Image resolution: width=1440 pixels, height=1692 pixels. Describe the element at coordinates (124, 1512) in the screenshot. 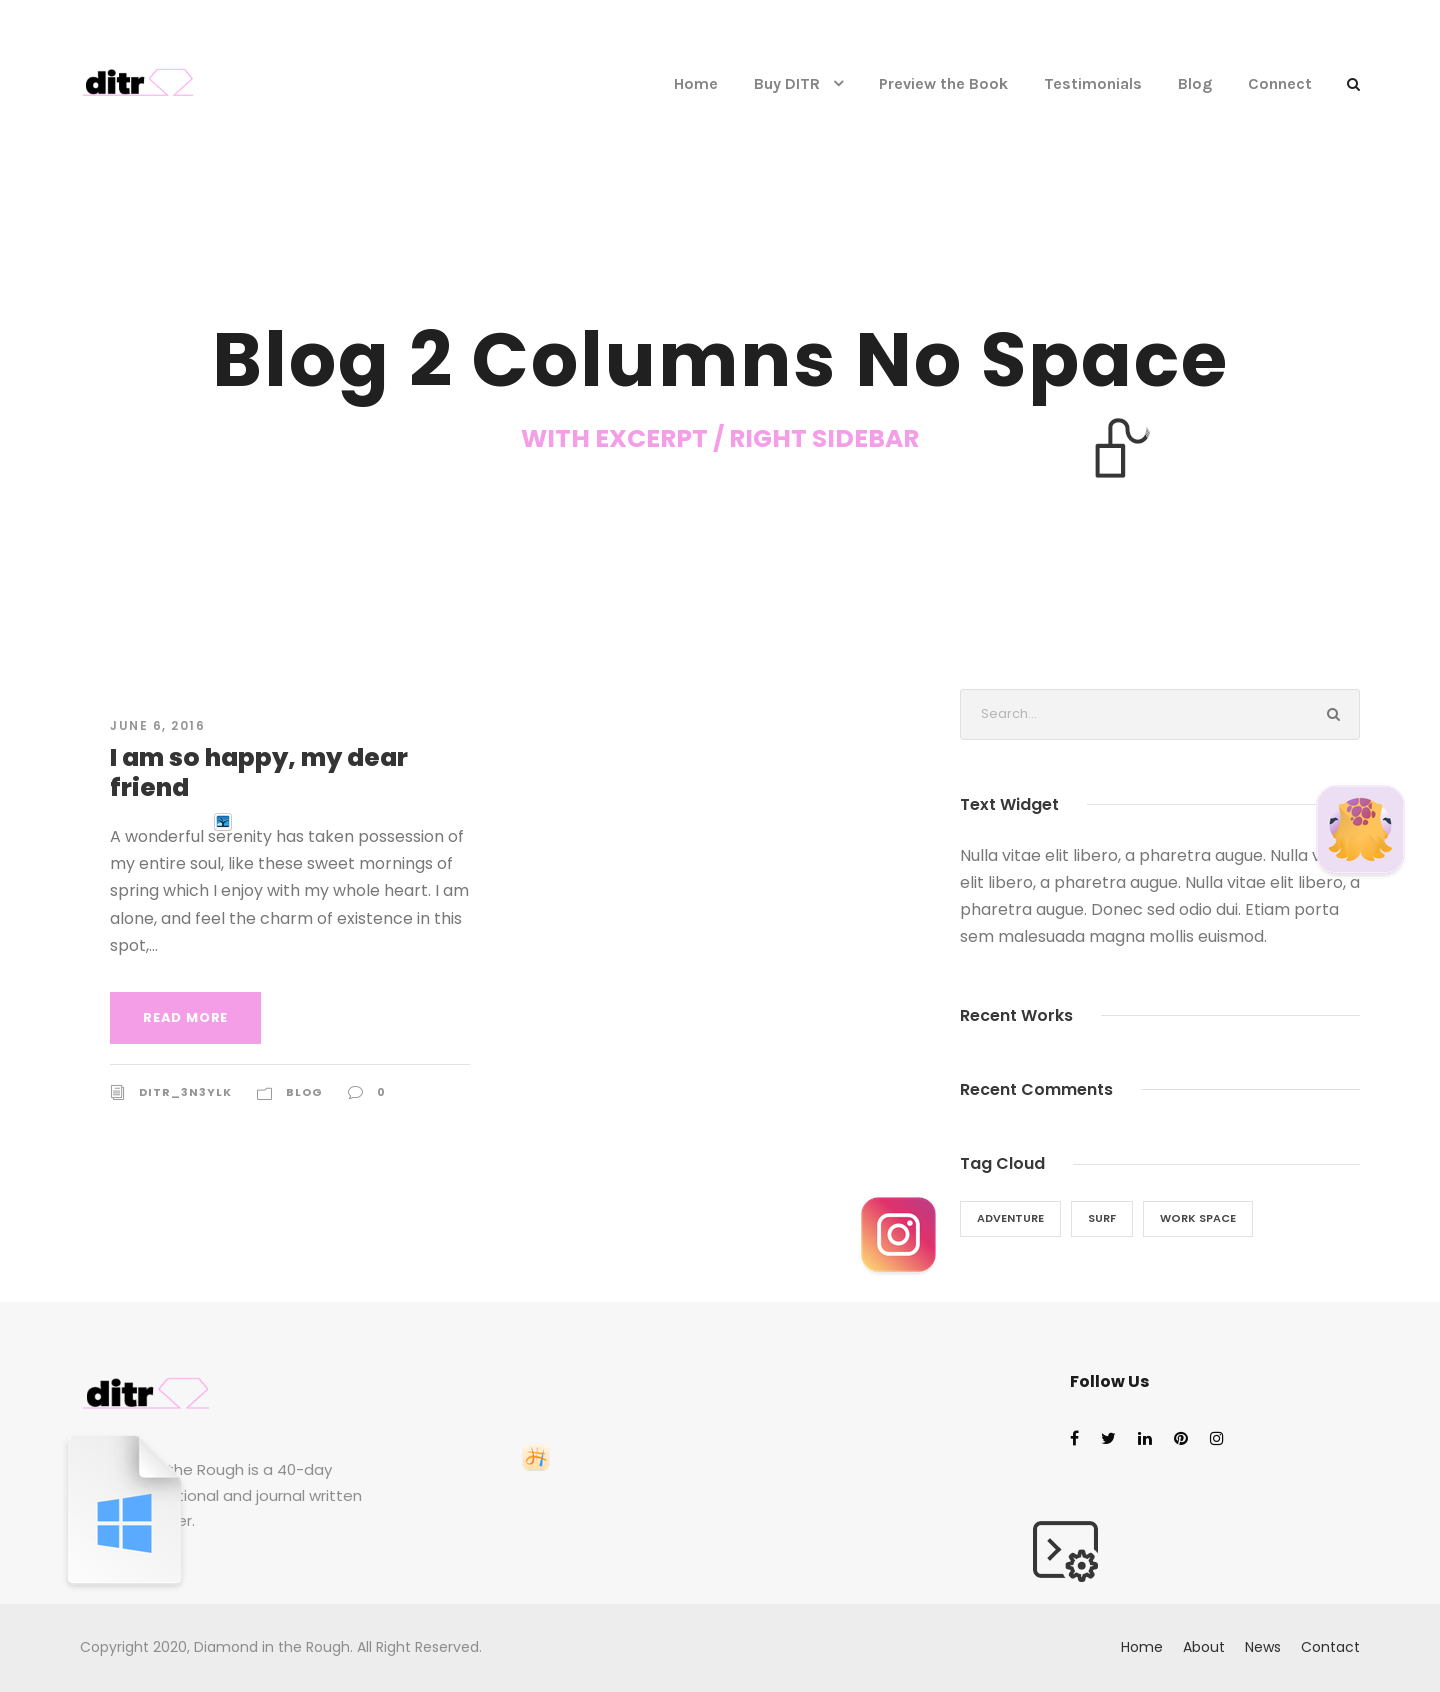

I see `a windows executable or application file` at that location.